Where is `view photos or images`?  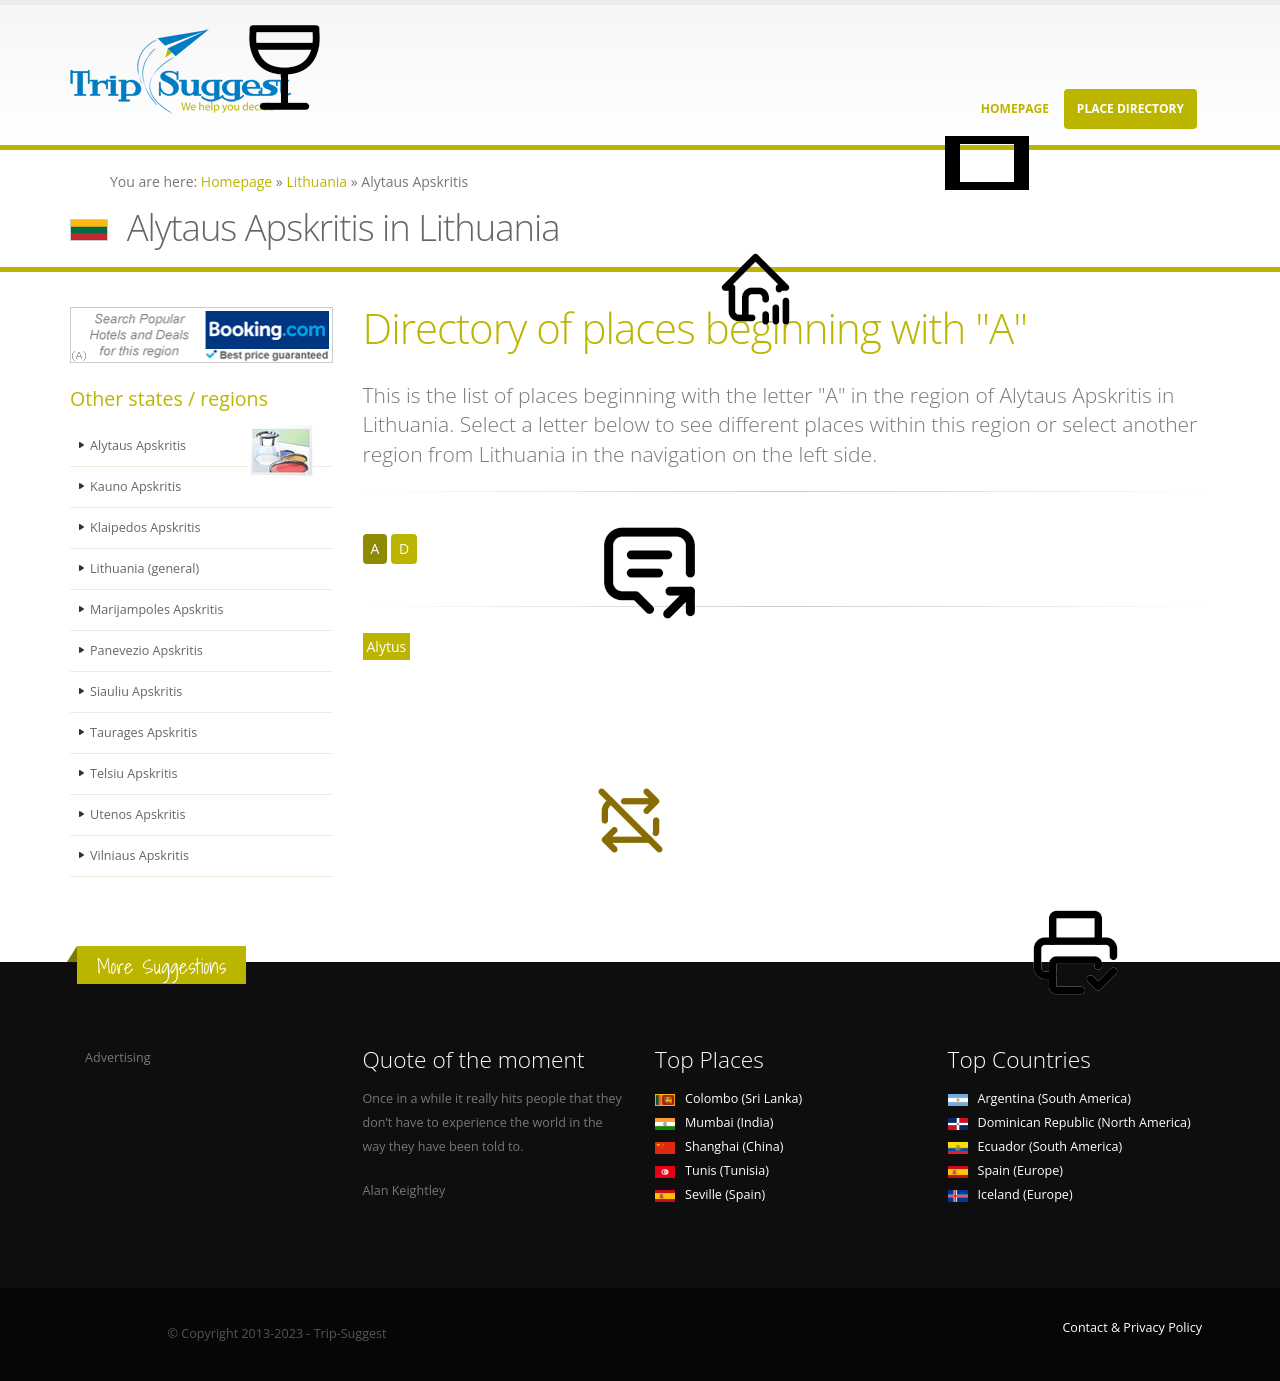
view photos or images is located at coordinates (281, 444).